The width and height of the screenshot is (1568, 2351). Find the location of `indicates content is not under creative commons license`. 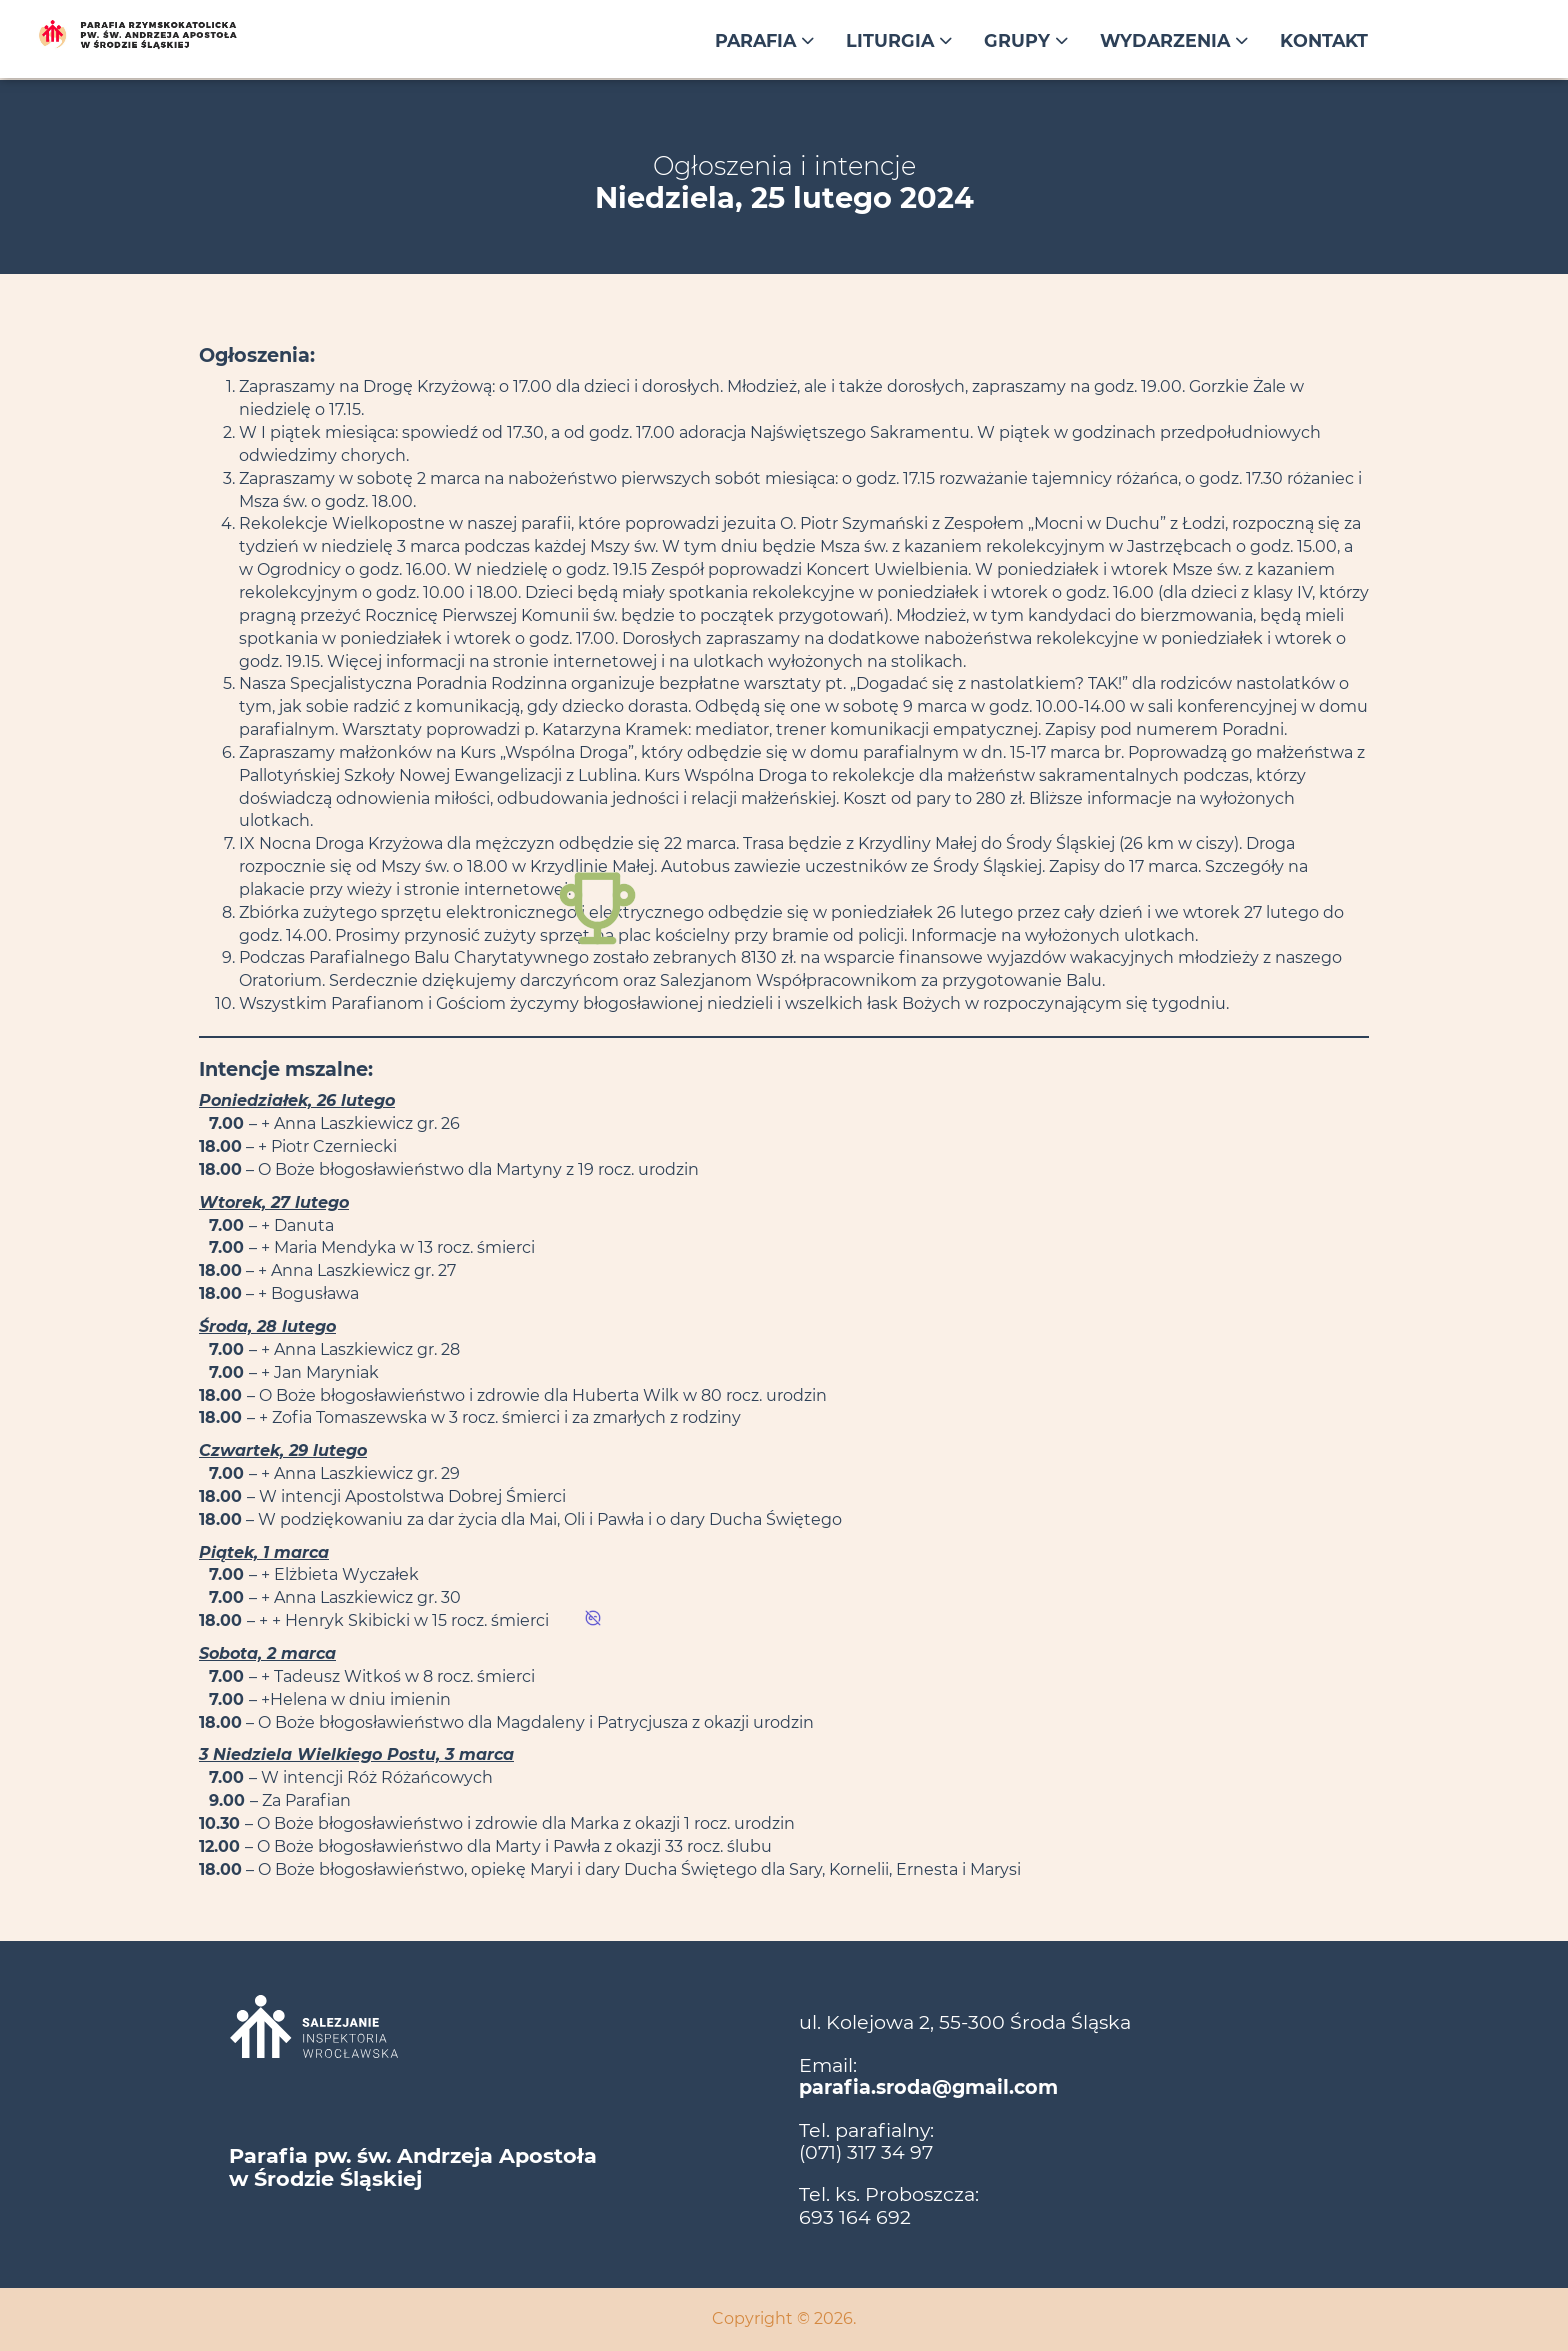

indicates content is not under creative commons license is located at coordinates (593, 1618).